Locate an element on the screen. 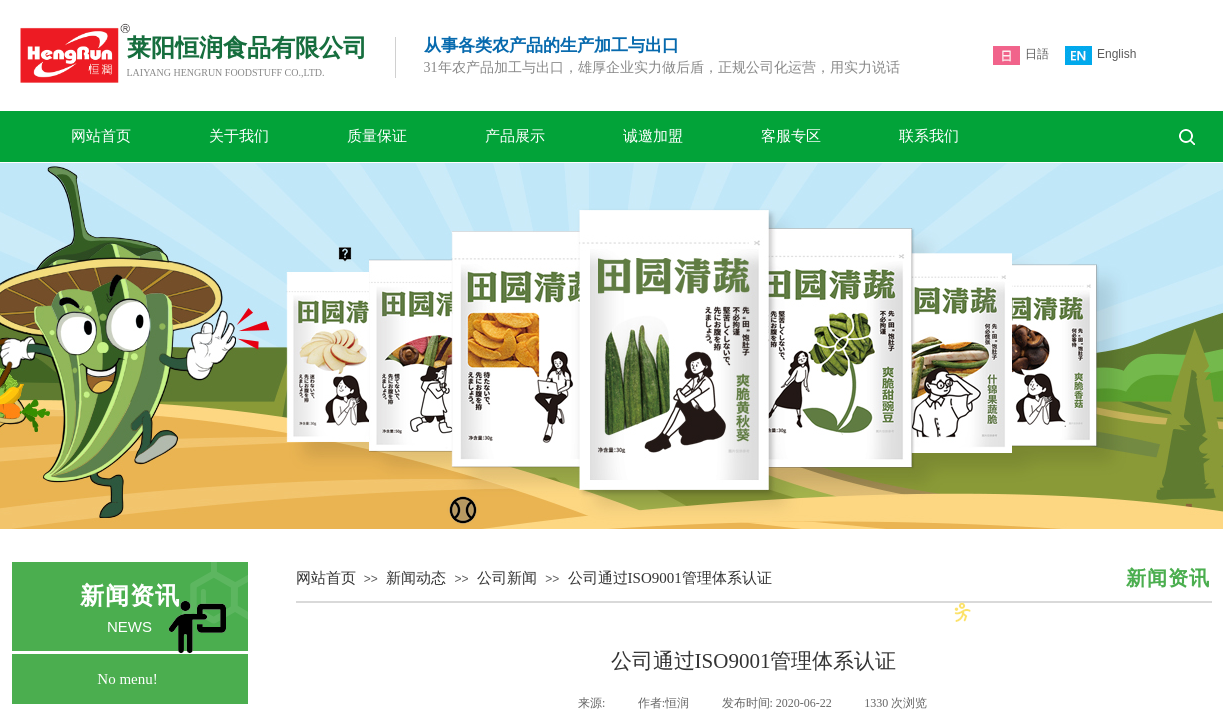 This screenshot has width=1223, height=720. access presentation or teaching mode is located at coordinates (197, 627).